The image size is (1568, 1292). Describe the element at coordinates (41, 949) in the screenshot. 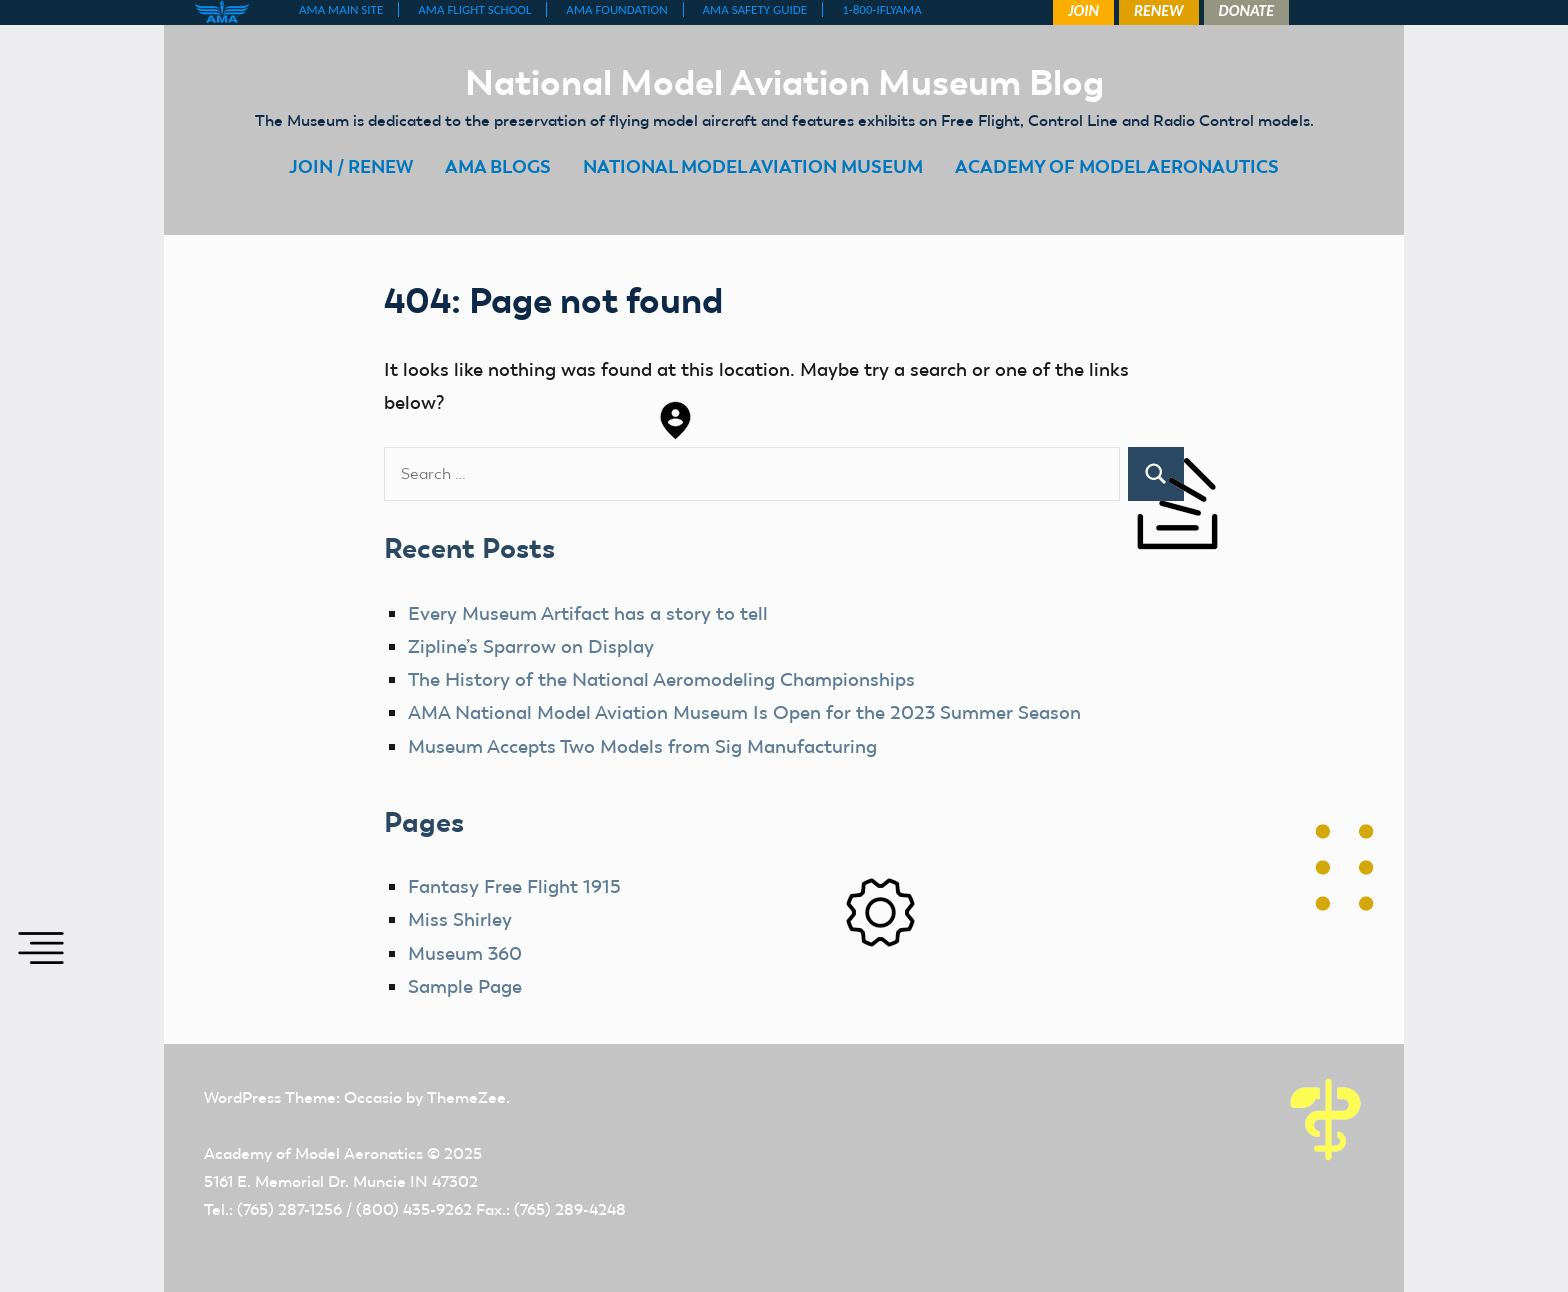

I see `align text to the right` at that location.